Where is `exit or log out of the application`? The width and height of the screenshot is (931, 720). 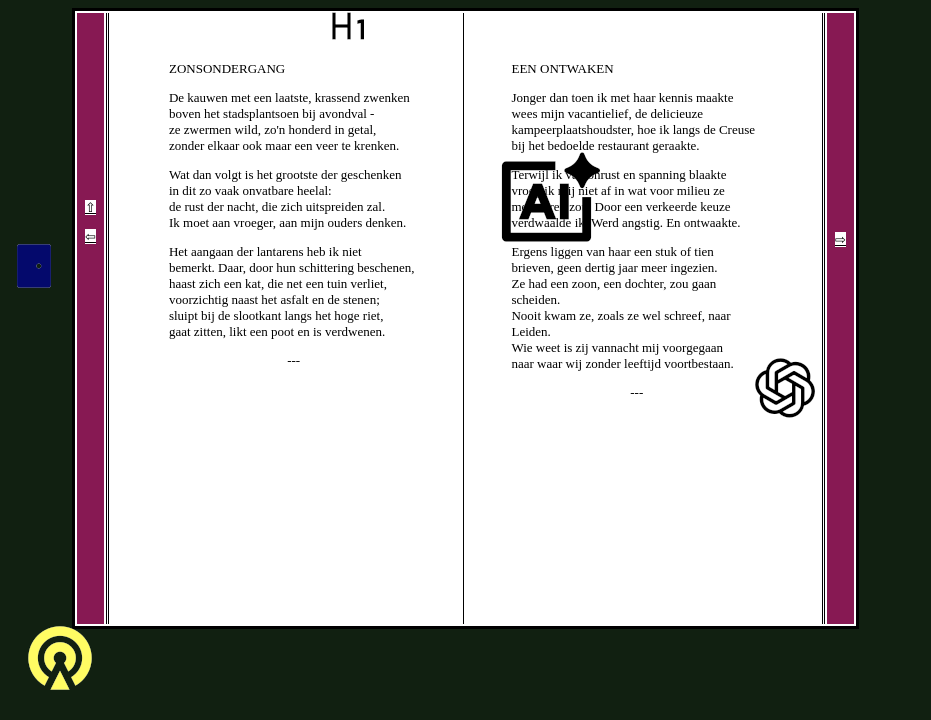
exit or log out of the application is located at coordinates (34, 266).